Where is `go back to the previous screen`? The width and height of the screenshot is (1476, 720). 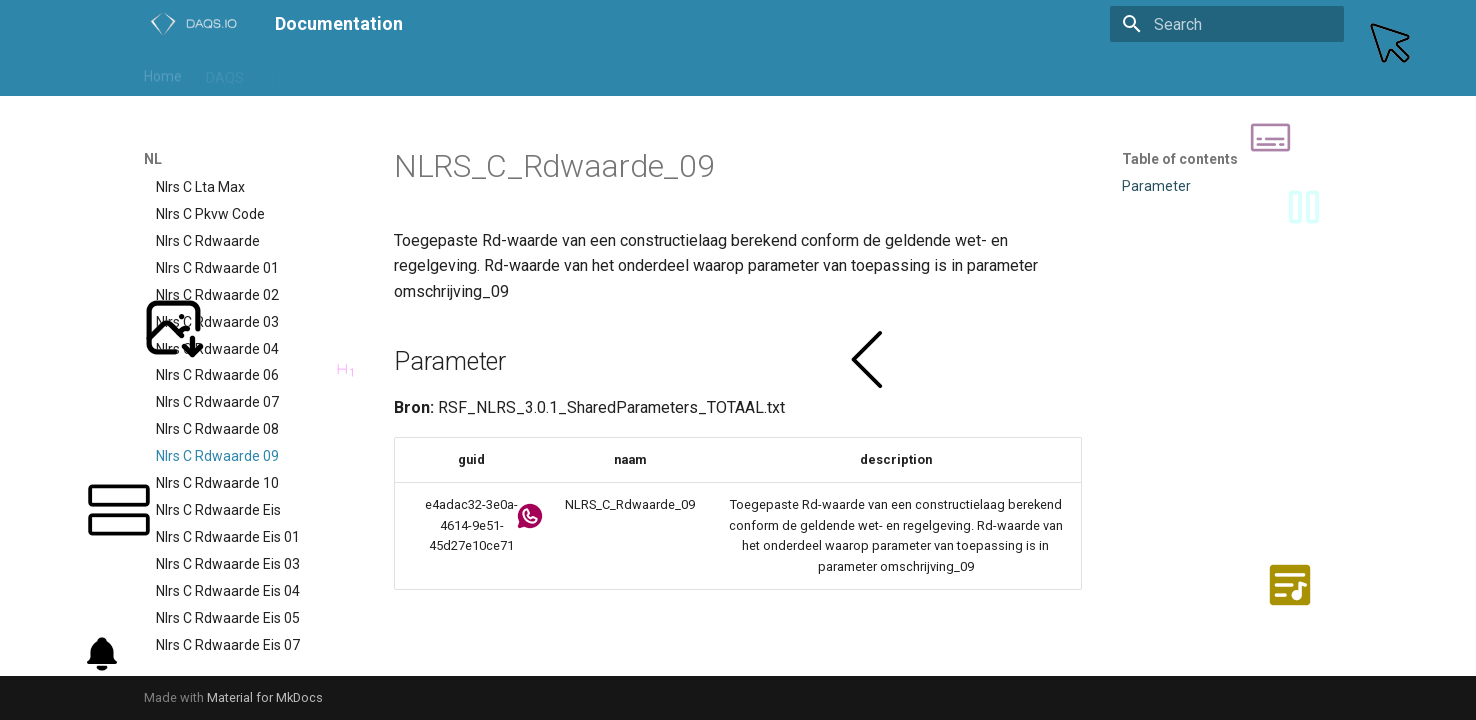
go back to the previous screen is located at coordinates (869, 359).